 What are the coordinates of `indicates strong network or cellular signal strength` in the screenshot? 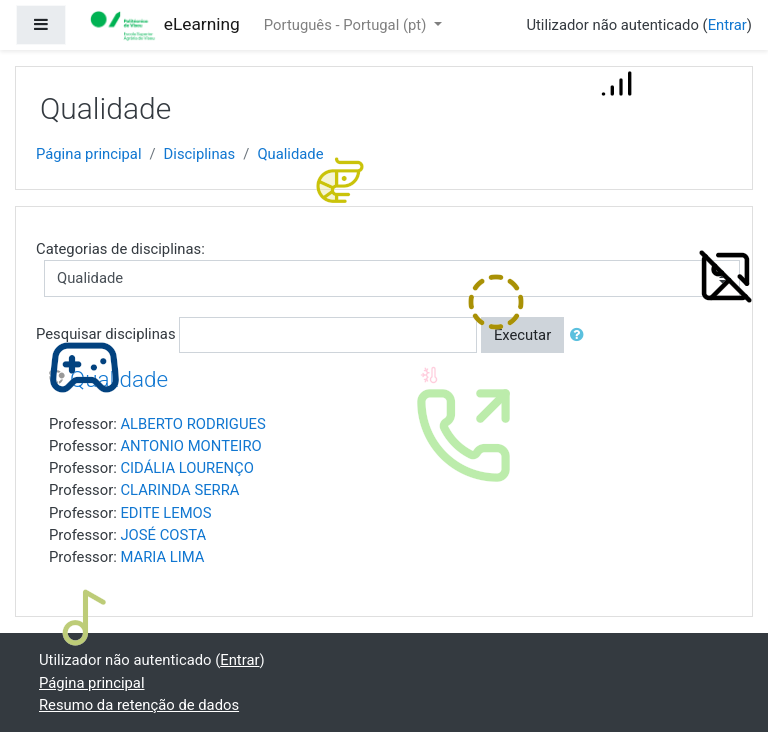 It's located at (621, 80).